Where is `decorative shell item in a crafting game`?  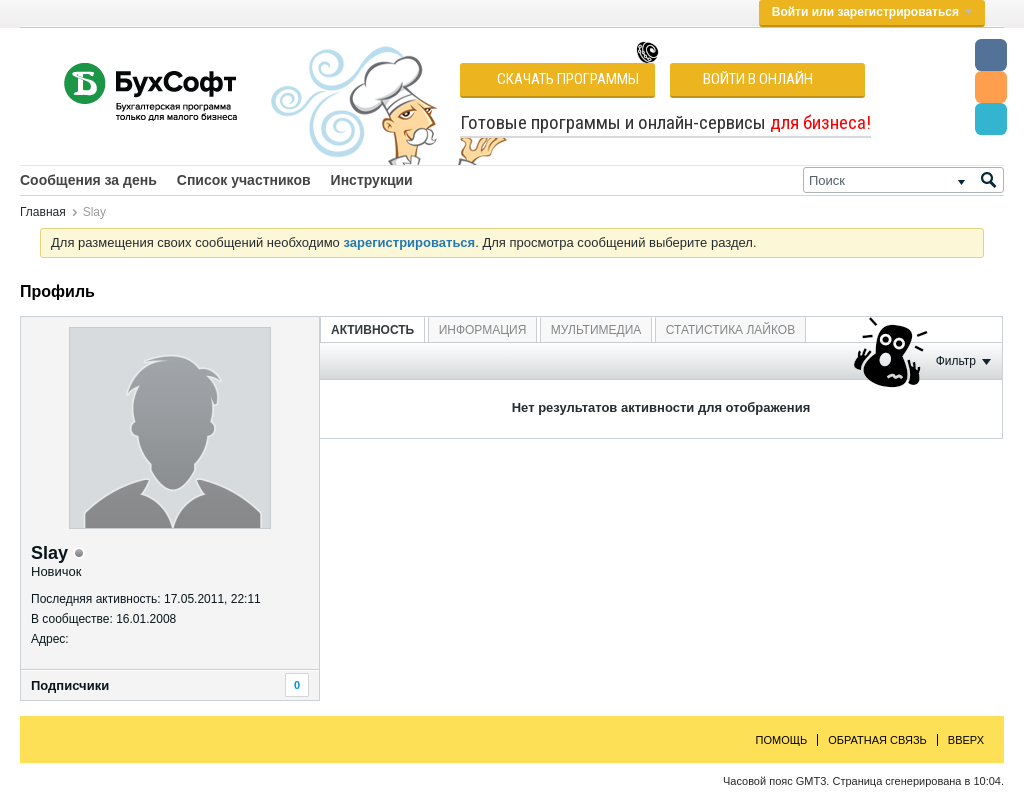
decorative shell item in a crafting game is located at coordinates (647, 52).